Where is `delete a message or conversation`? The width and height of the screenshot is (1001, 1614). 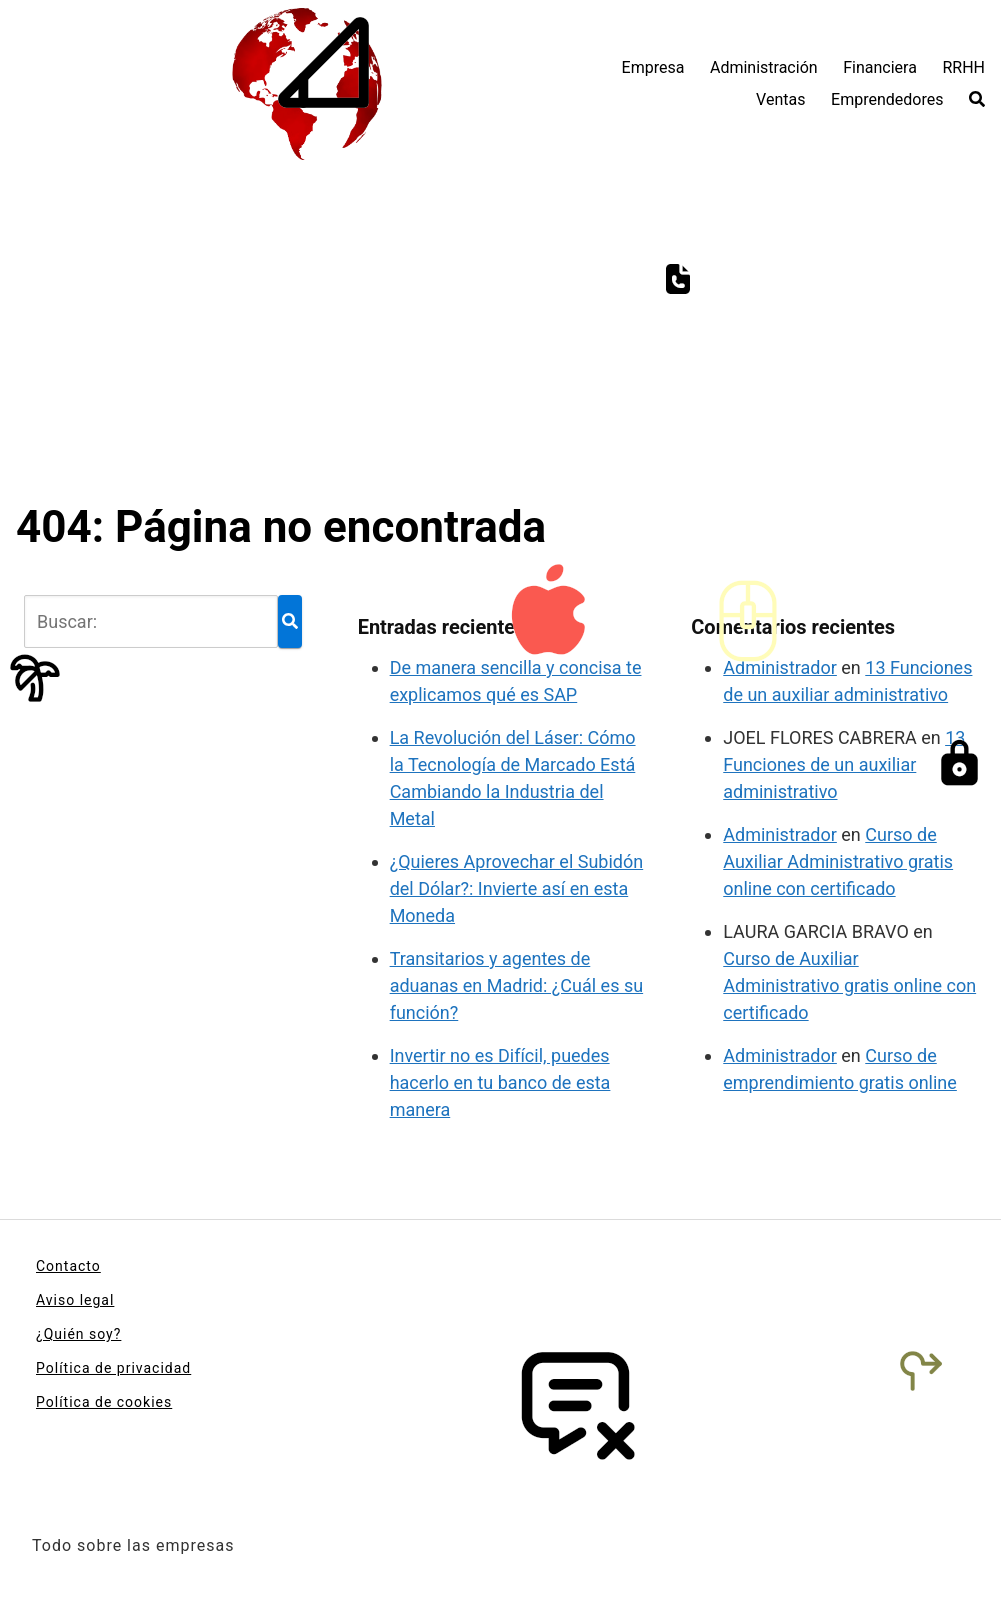
delete a message or conversation is located at coordinates (575, 1400).